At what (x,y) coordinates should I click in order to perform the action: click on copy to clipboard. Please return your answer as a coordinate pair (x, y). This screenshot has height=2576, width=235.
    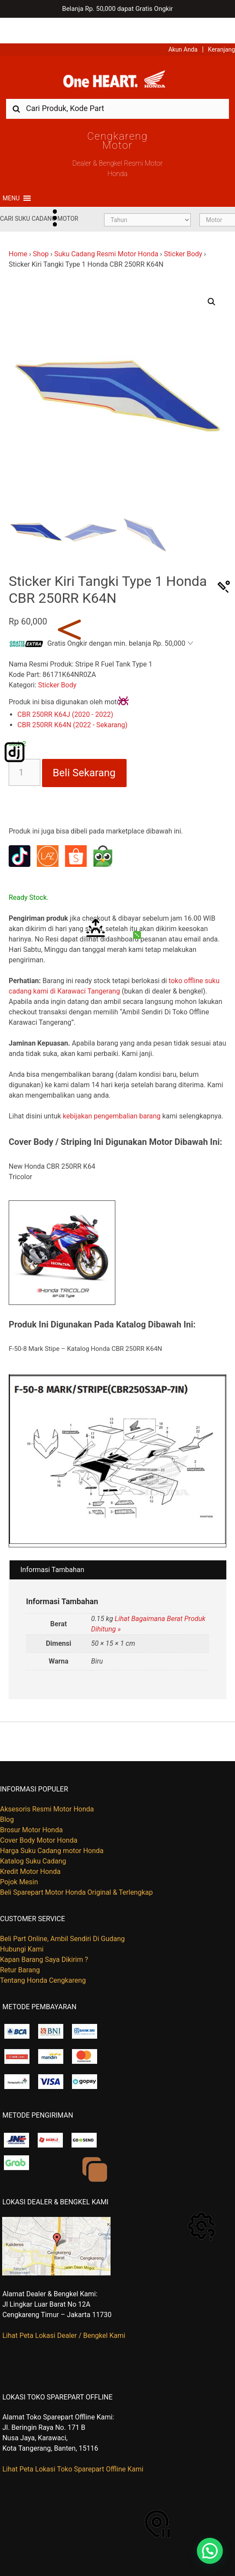
    Looking at the image, I should click on (95, 2169).